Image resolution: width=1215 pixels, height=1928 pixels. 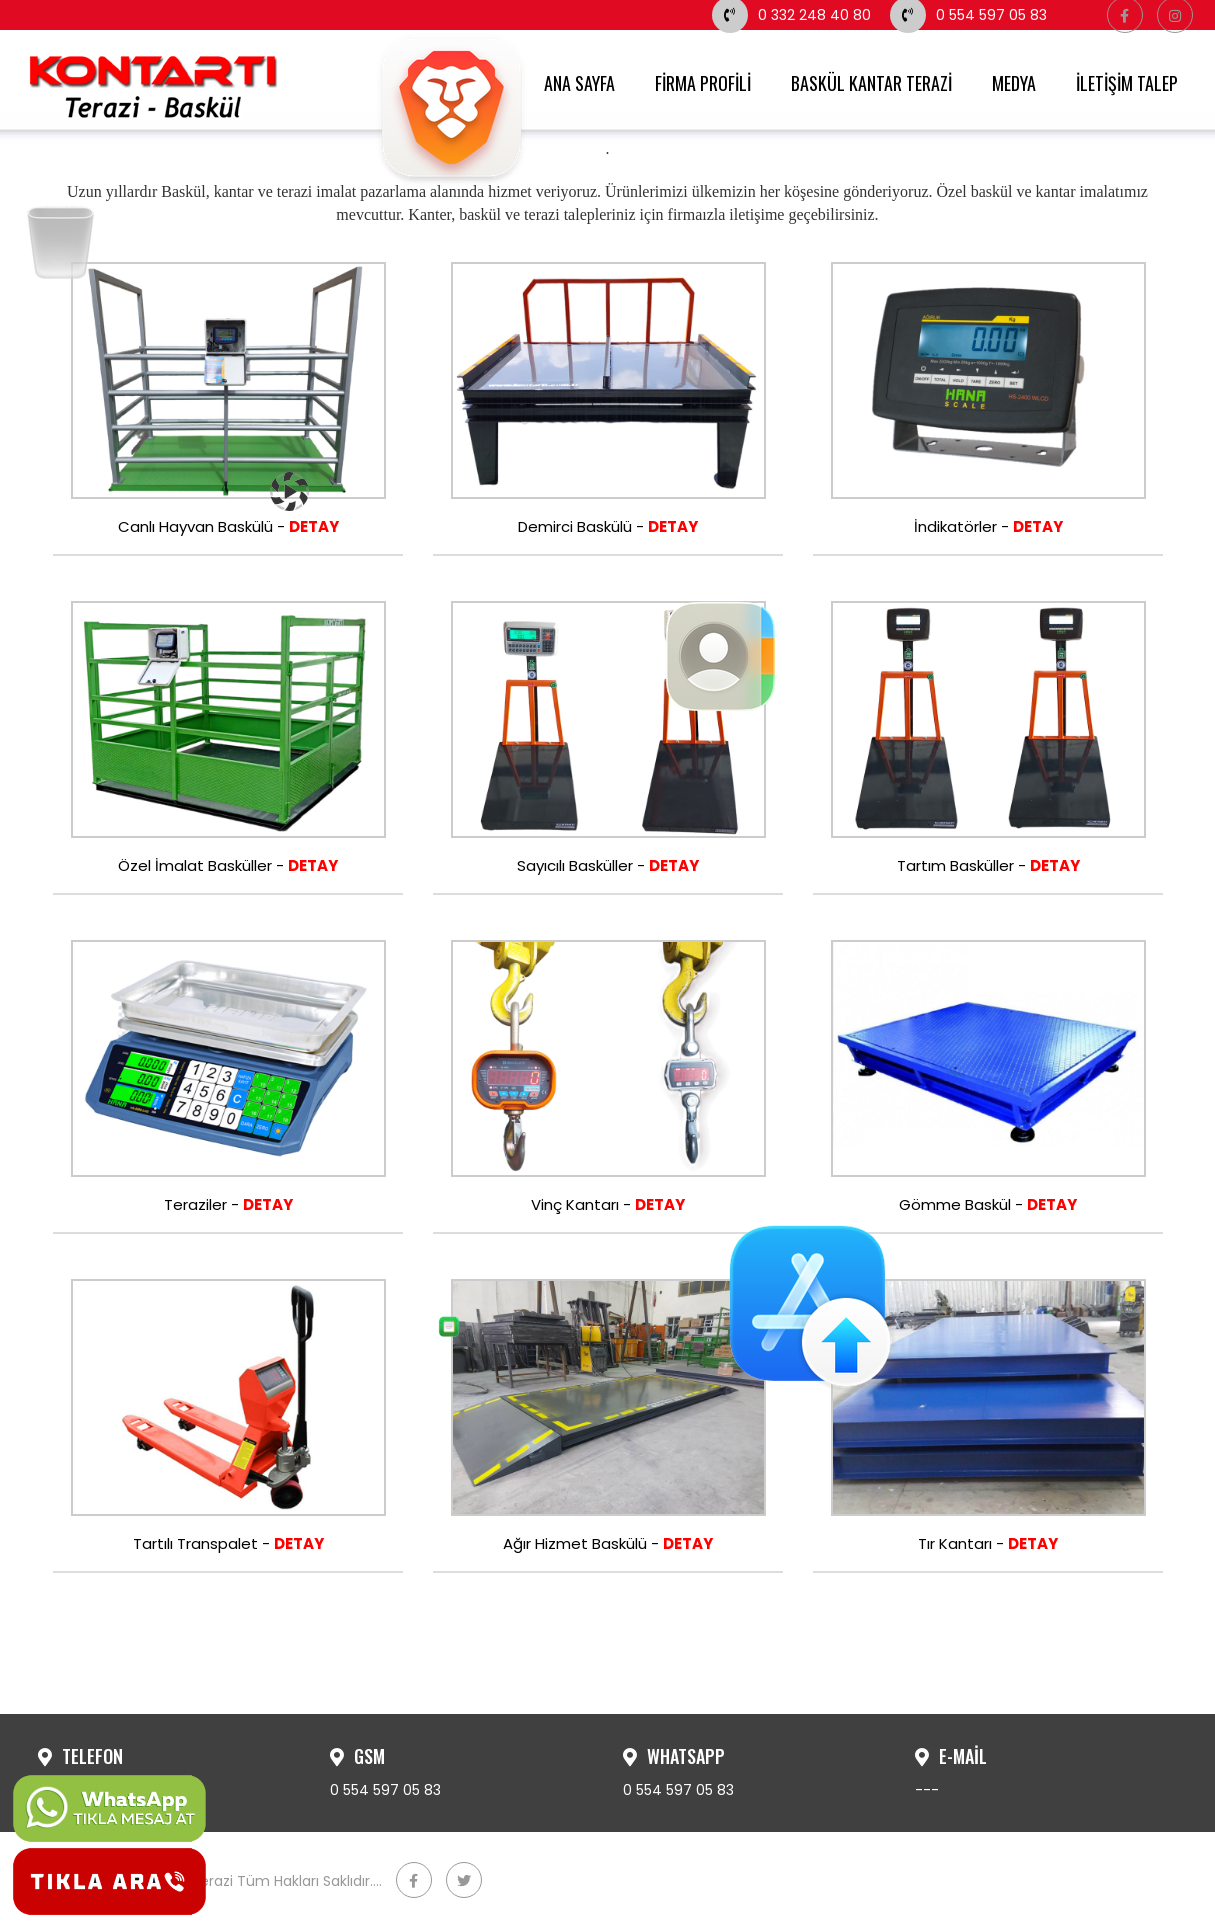 What do you see at coordinates (60, 241) in the screenshot?
I see `empty trash bin with no items to delete` at bounding box center [60, 241].